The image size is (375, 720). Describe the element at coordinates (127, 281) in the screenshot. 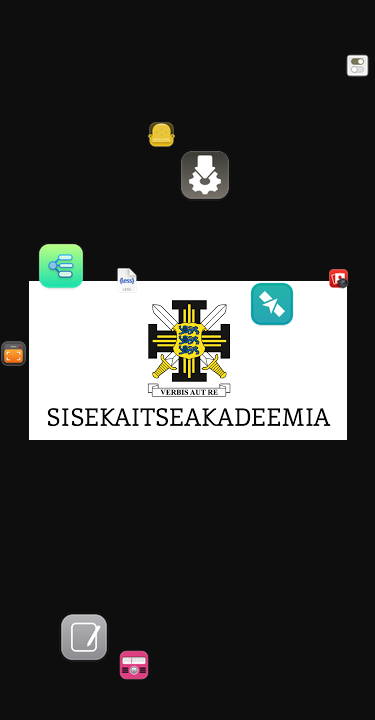

I see `a LESS stylesheet file` at that location.